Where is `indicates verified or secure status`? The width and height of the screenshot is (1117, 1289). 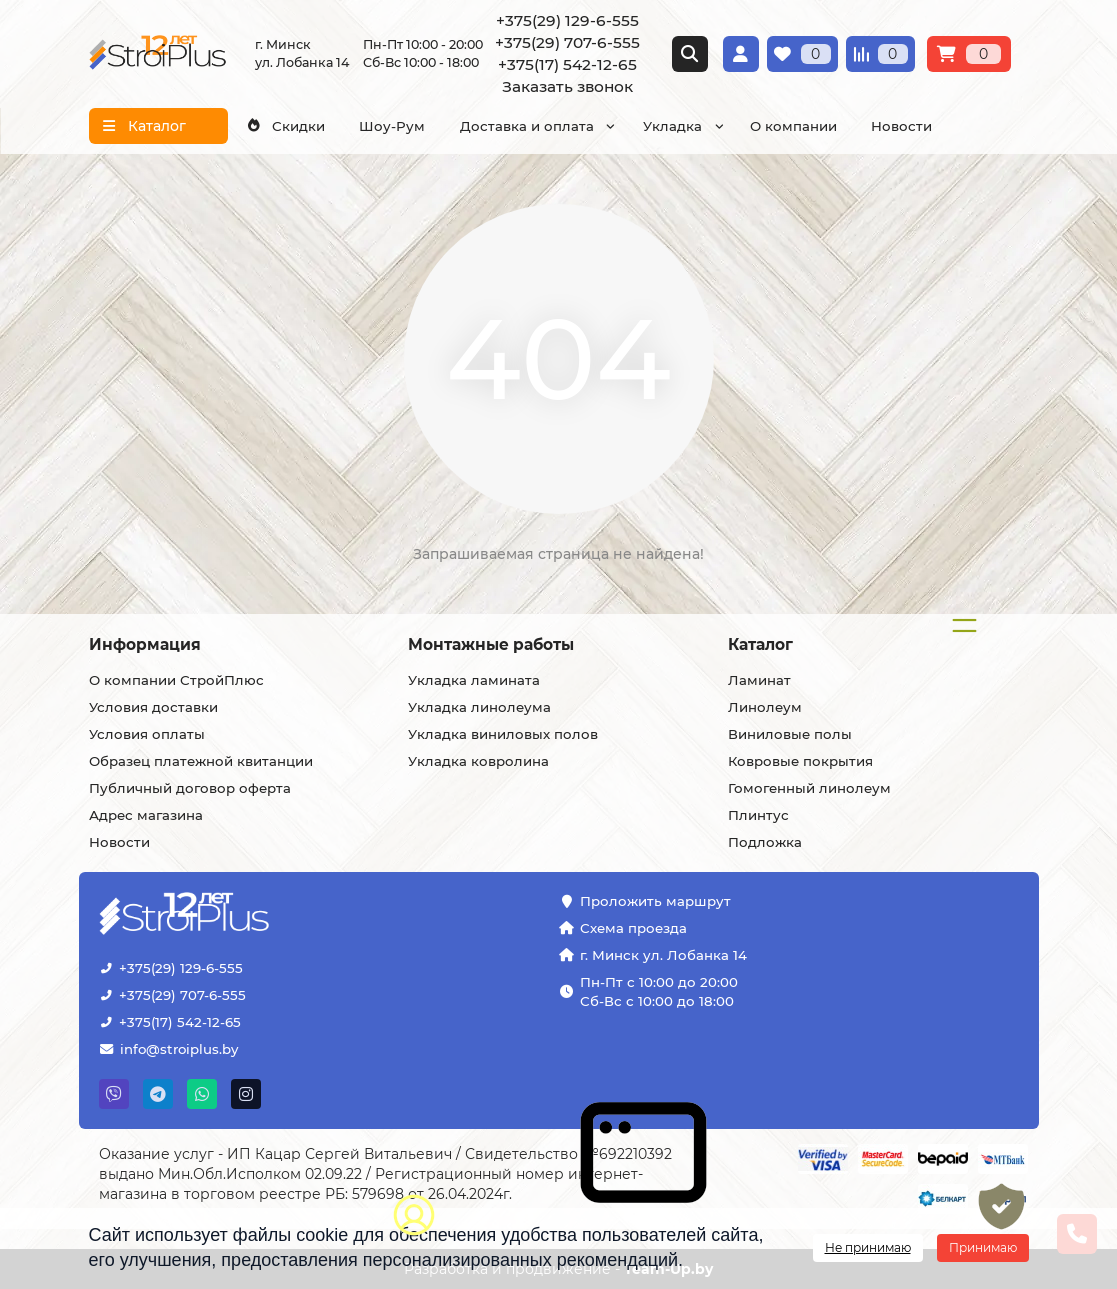 indicates verified or secure status is located at coordinates (1001, 1206).